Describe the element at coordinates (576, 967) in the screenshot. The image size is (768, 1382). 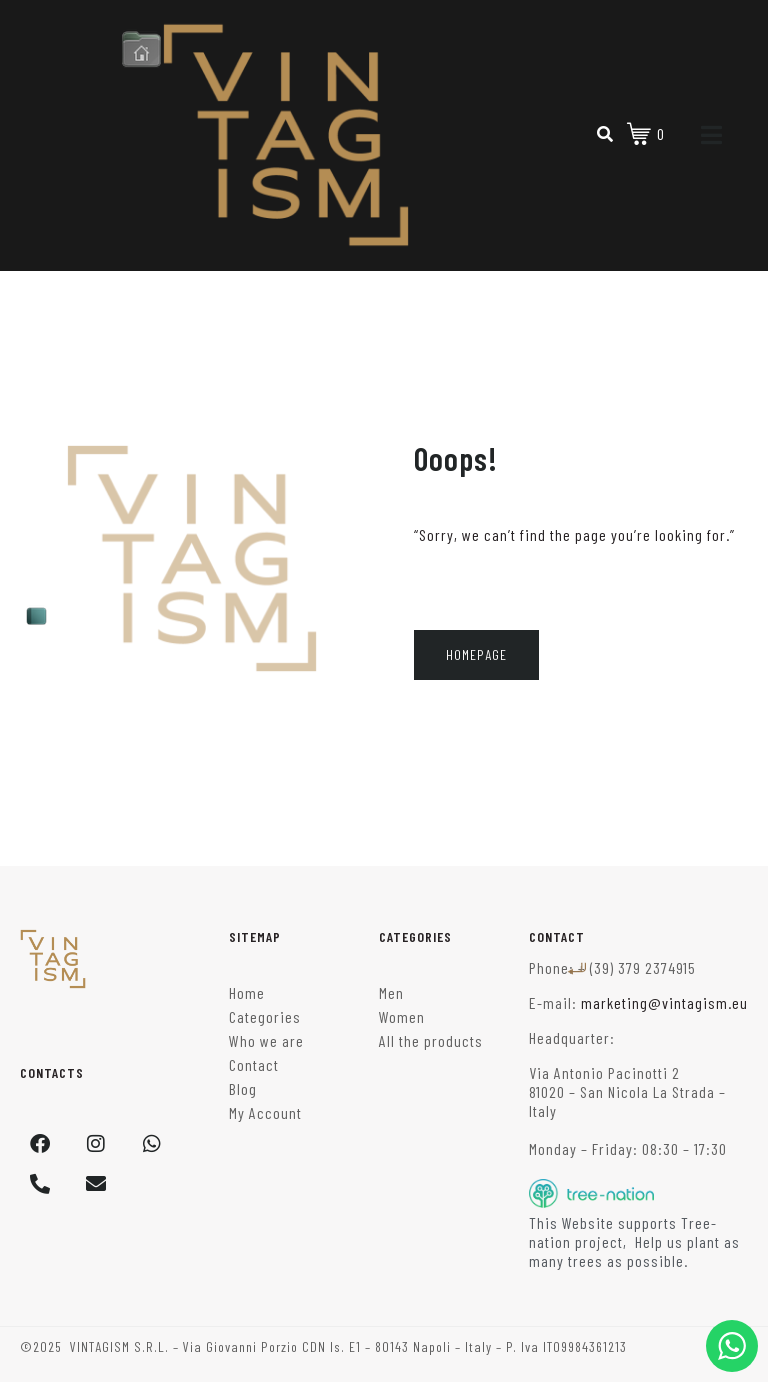
I see `reply to all recipients in an email thread` at that location.